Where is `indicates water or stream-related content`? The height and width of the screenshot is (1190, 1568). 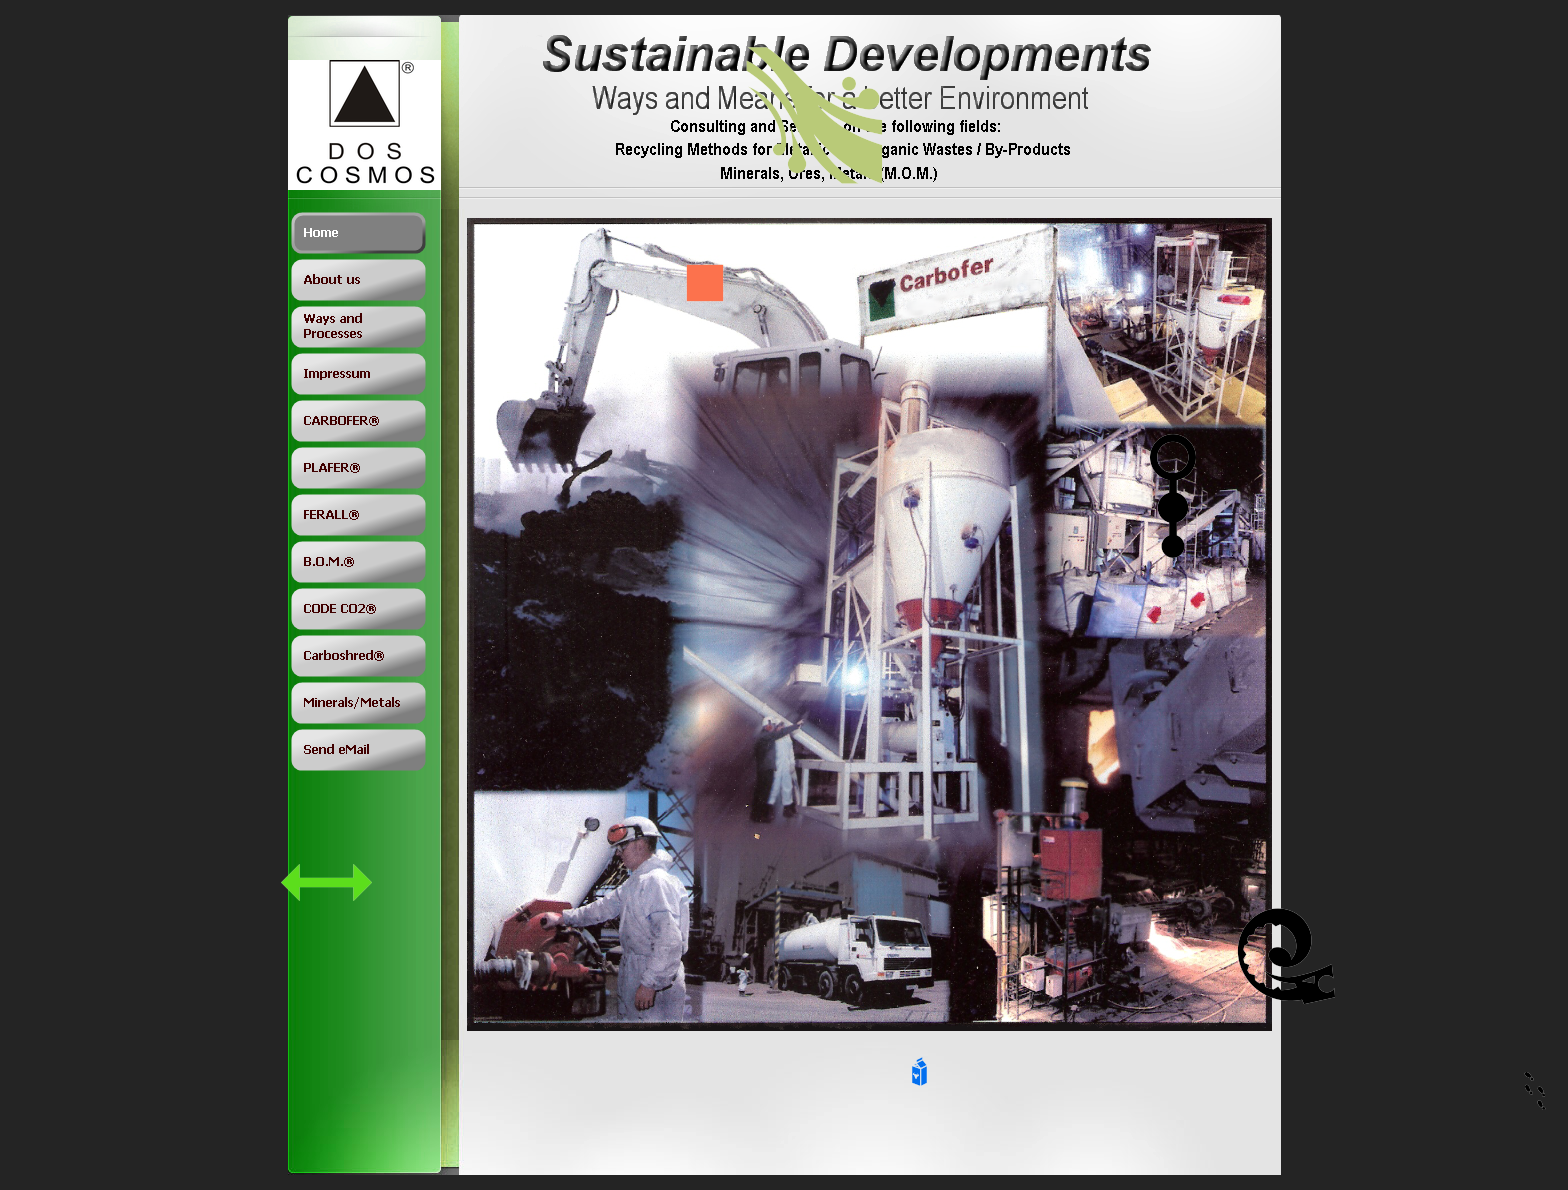 indicates water or stream-related content is located at coordinates (813, 114).